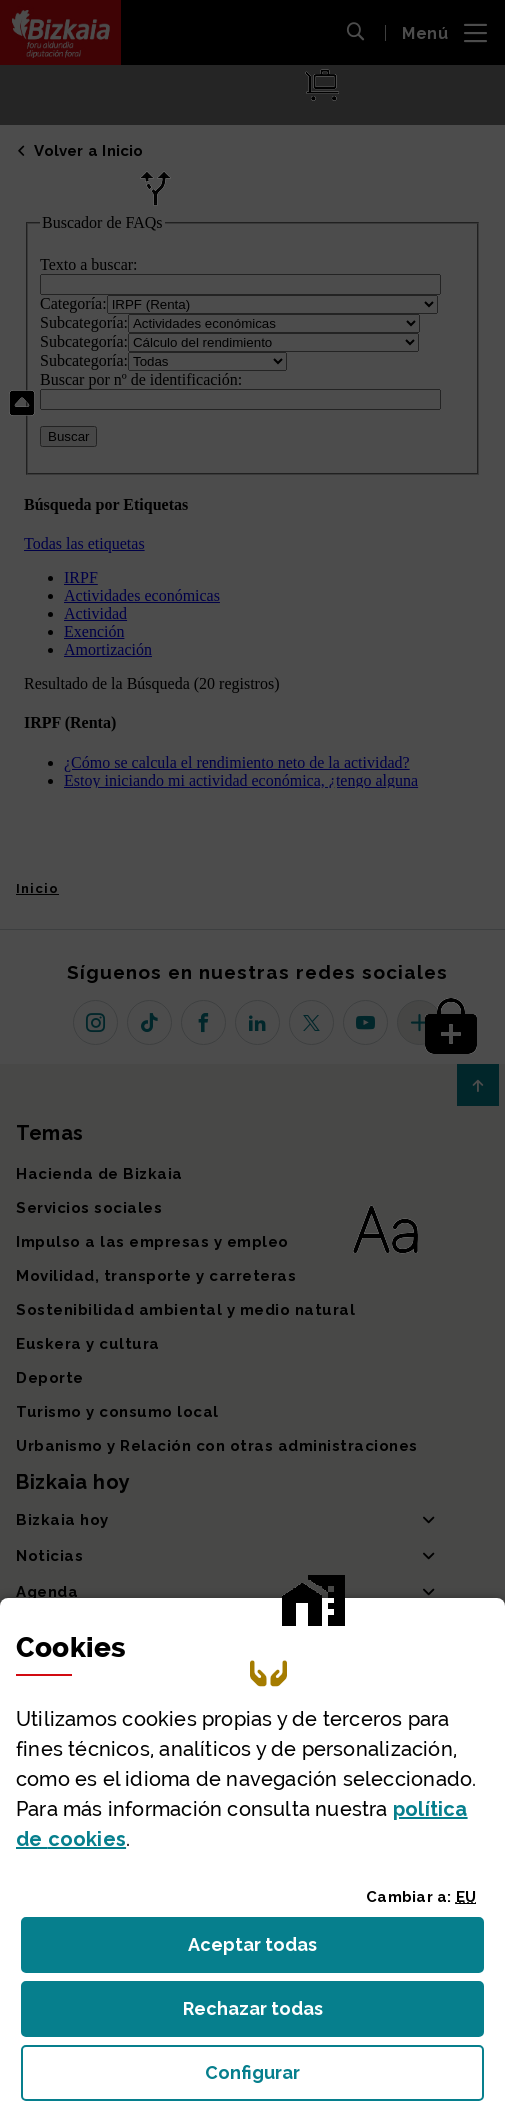 Image resolution: width=505 pixels, height=2125 pixels. What do you see at coordinates (385, 1229) in the screenshot?
I see `change text formatting or font settings` at bounding box center [385, 1229].